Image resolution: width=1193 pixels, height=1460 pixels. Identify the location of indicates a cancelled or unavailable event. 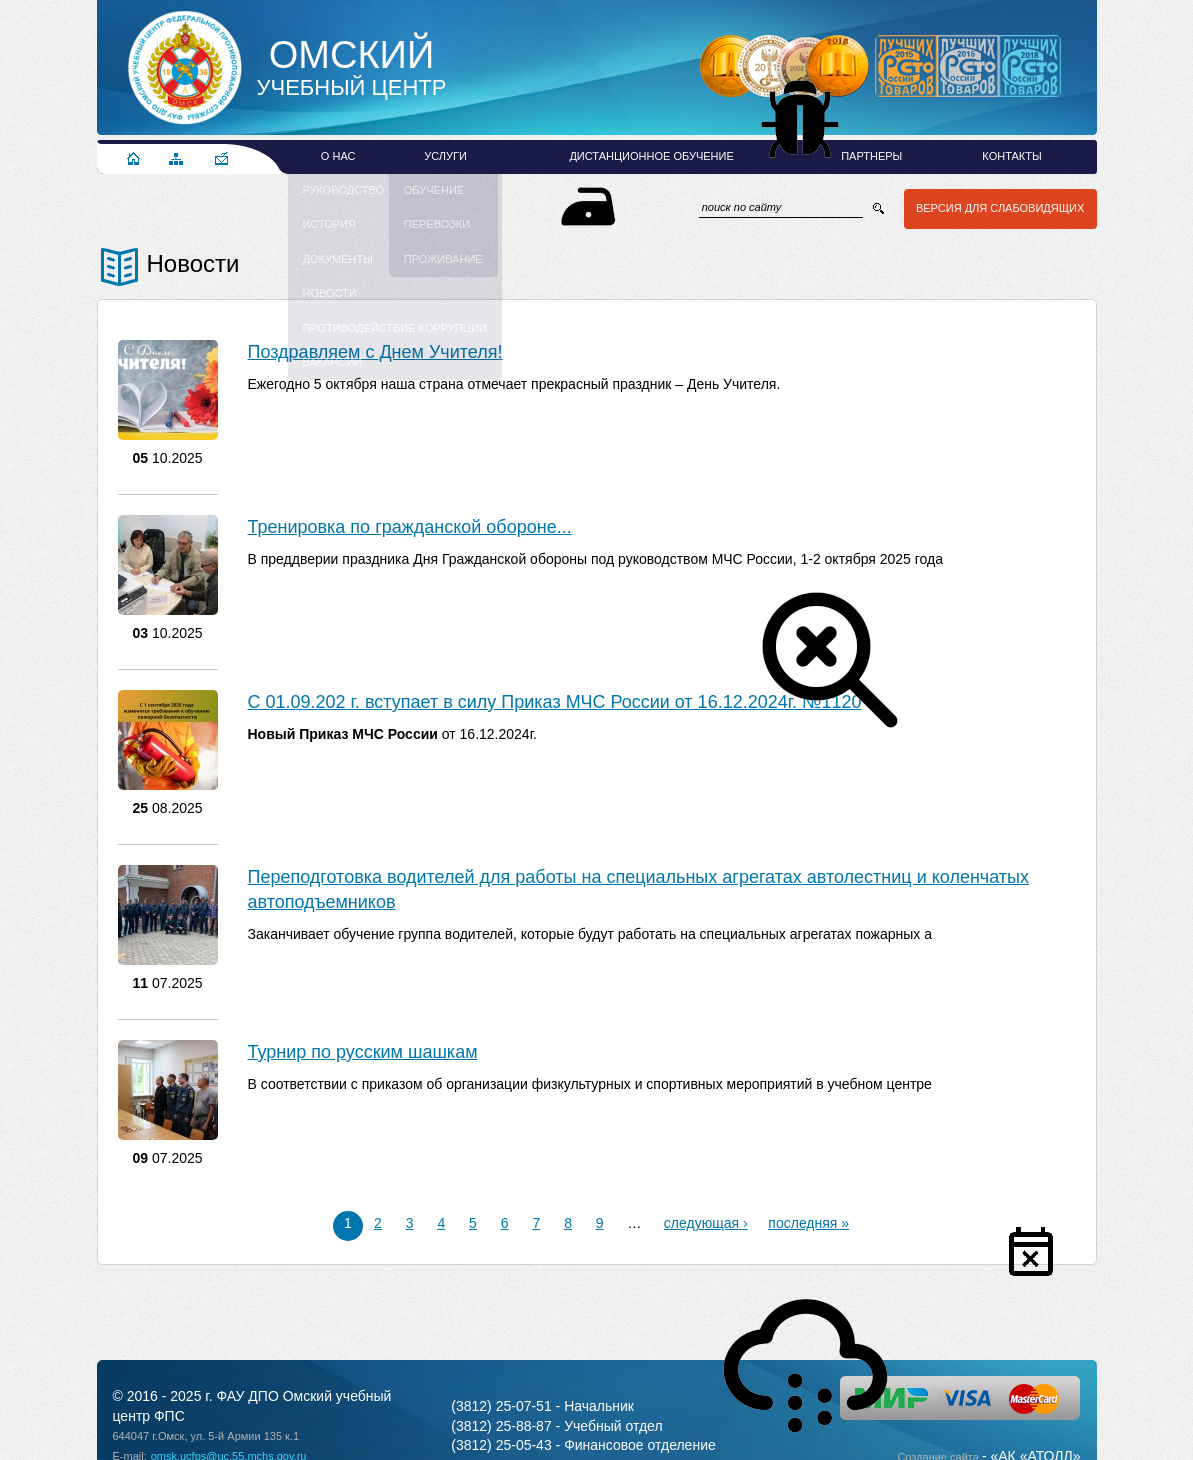
(1031, 1254).